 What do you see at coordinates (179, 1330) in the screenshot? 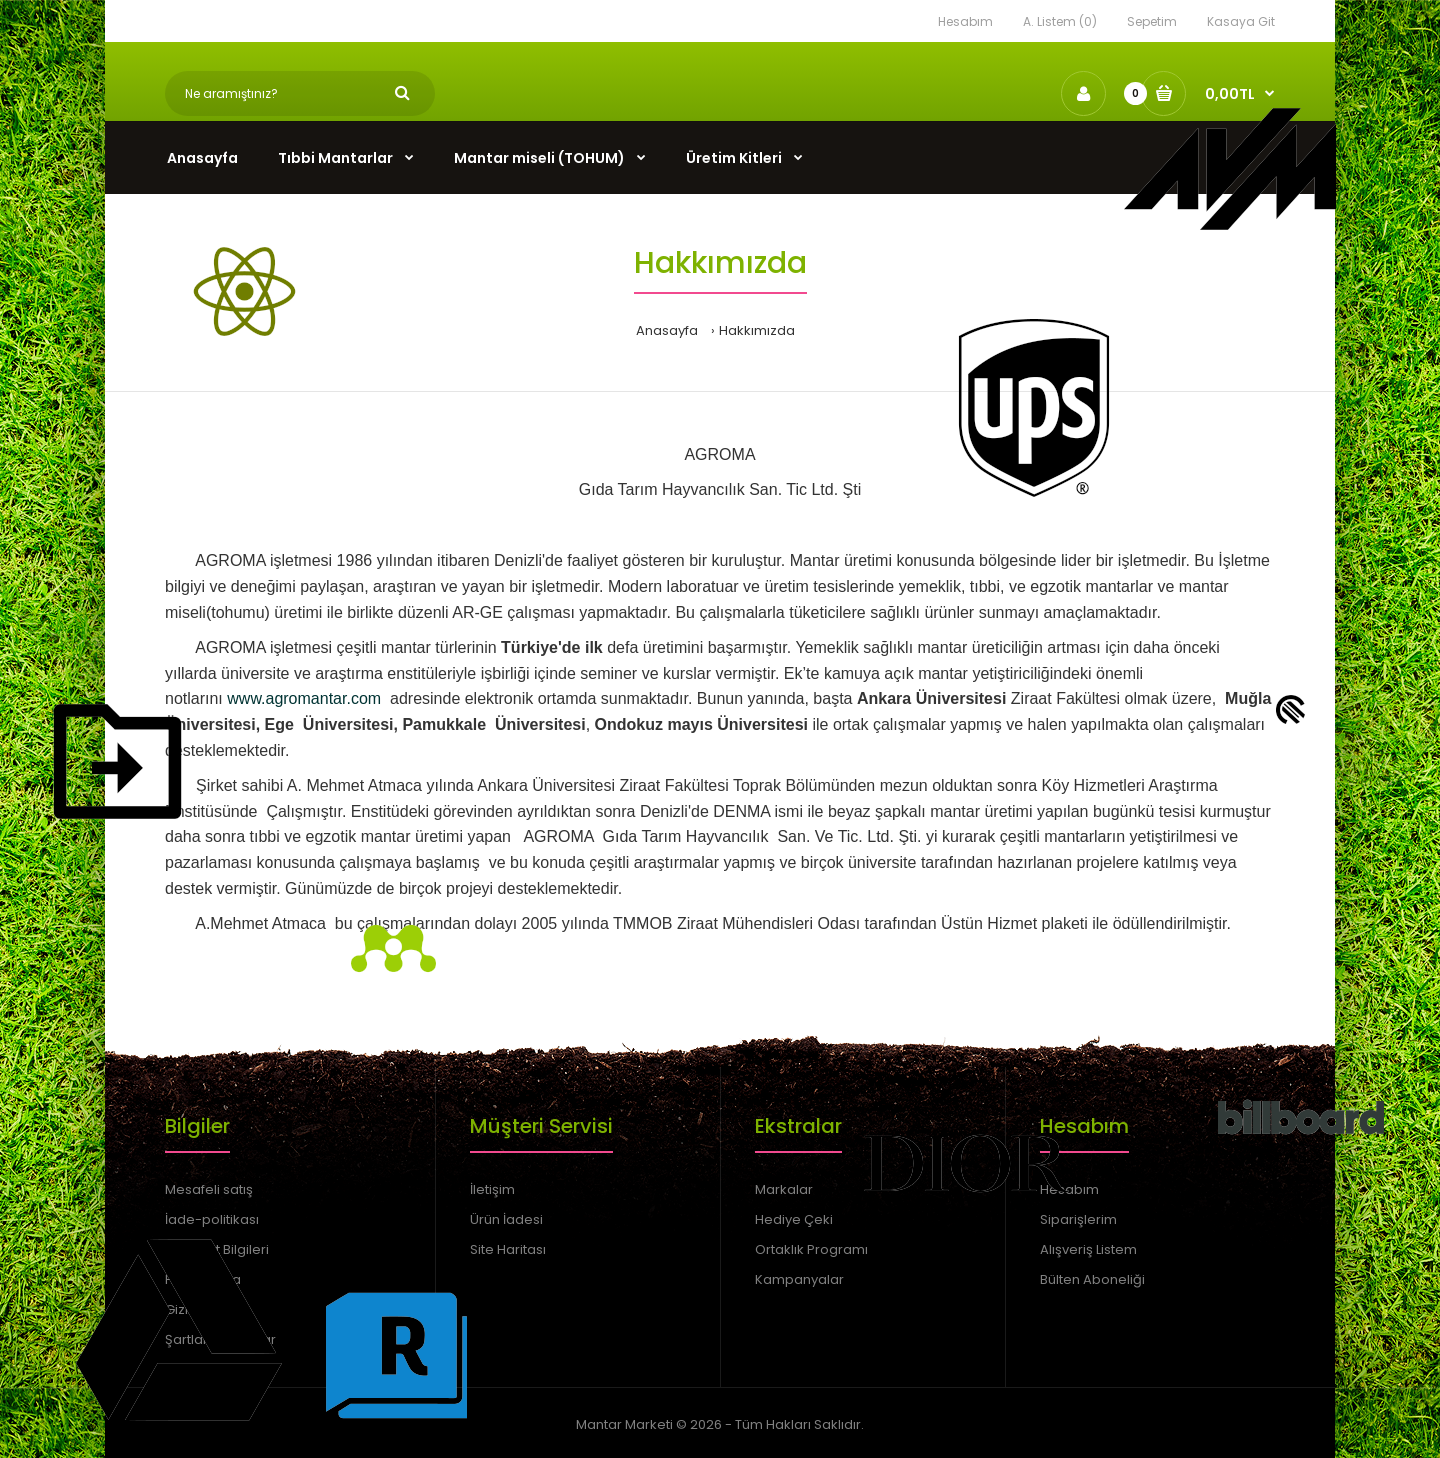
I see `open Google Drive` at bounding box center [179, 1330].